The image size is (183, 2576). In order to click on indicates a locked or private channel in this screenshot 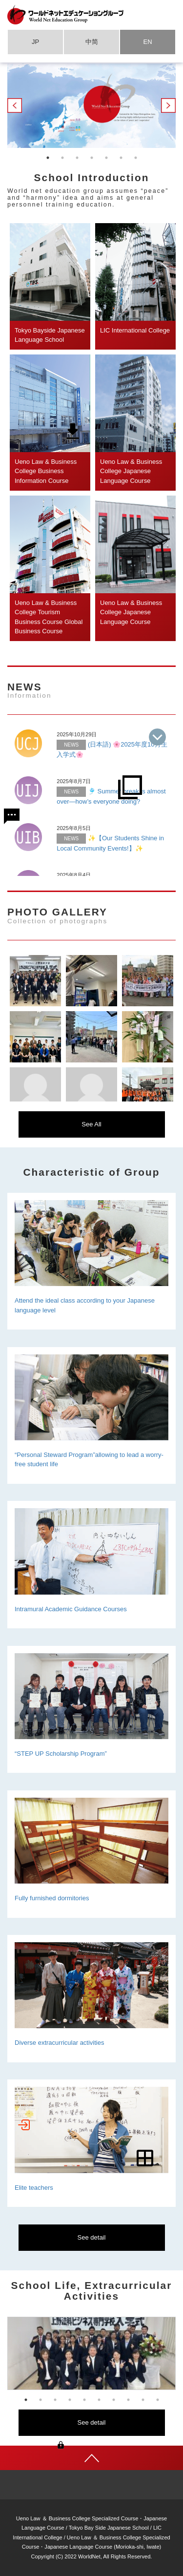, I will do `click(61, 2445)`.